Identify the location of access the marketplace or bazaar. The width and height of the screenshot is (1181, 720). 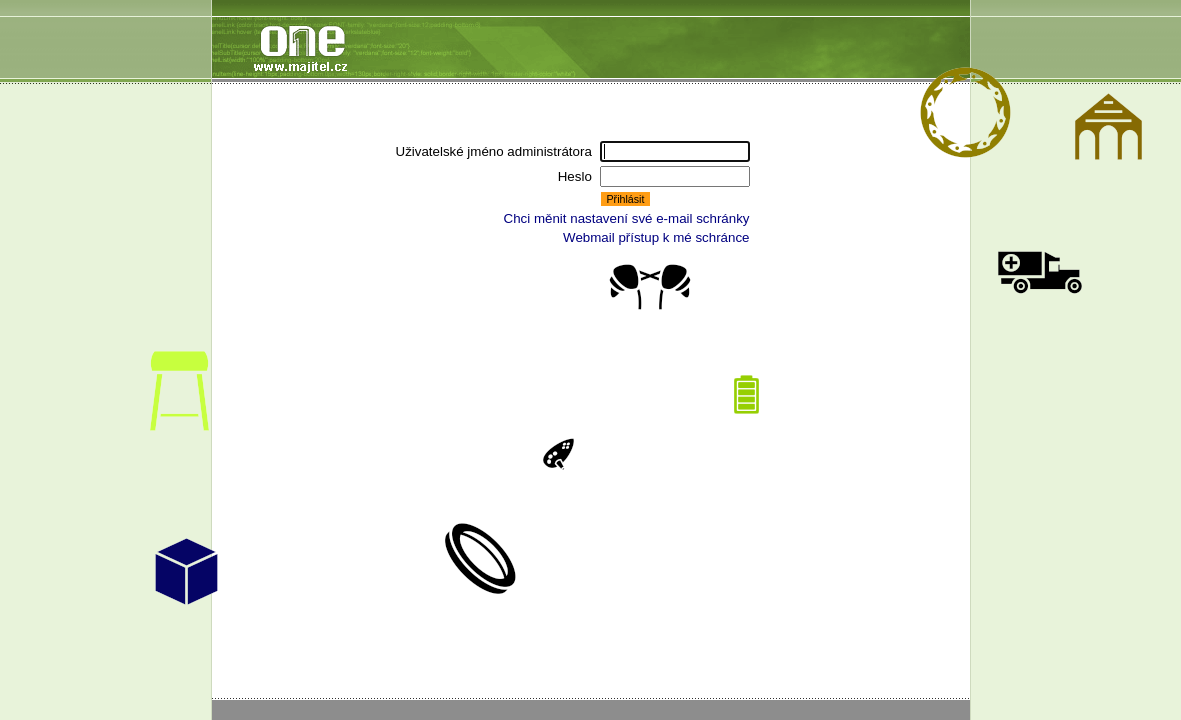
(1108, 126).